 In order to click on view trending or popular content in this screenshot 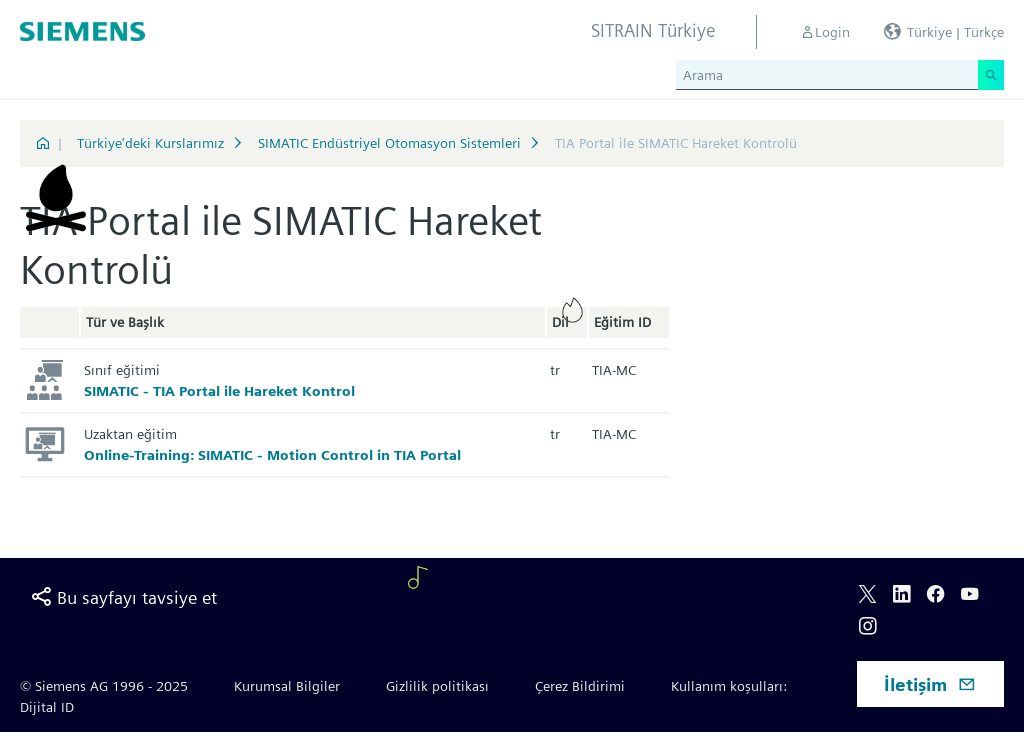, I will do `click(572, 310)`.